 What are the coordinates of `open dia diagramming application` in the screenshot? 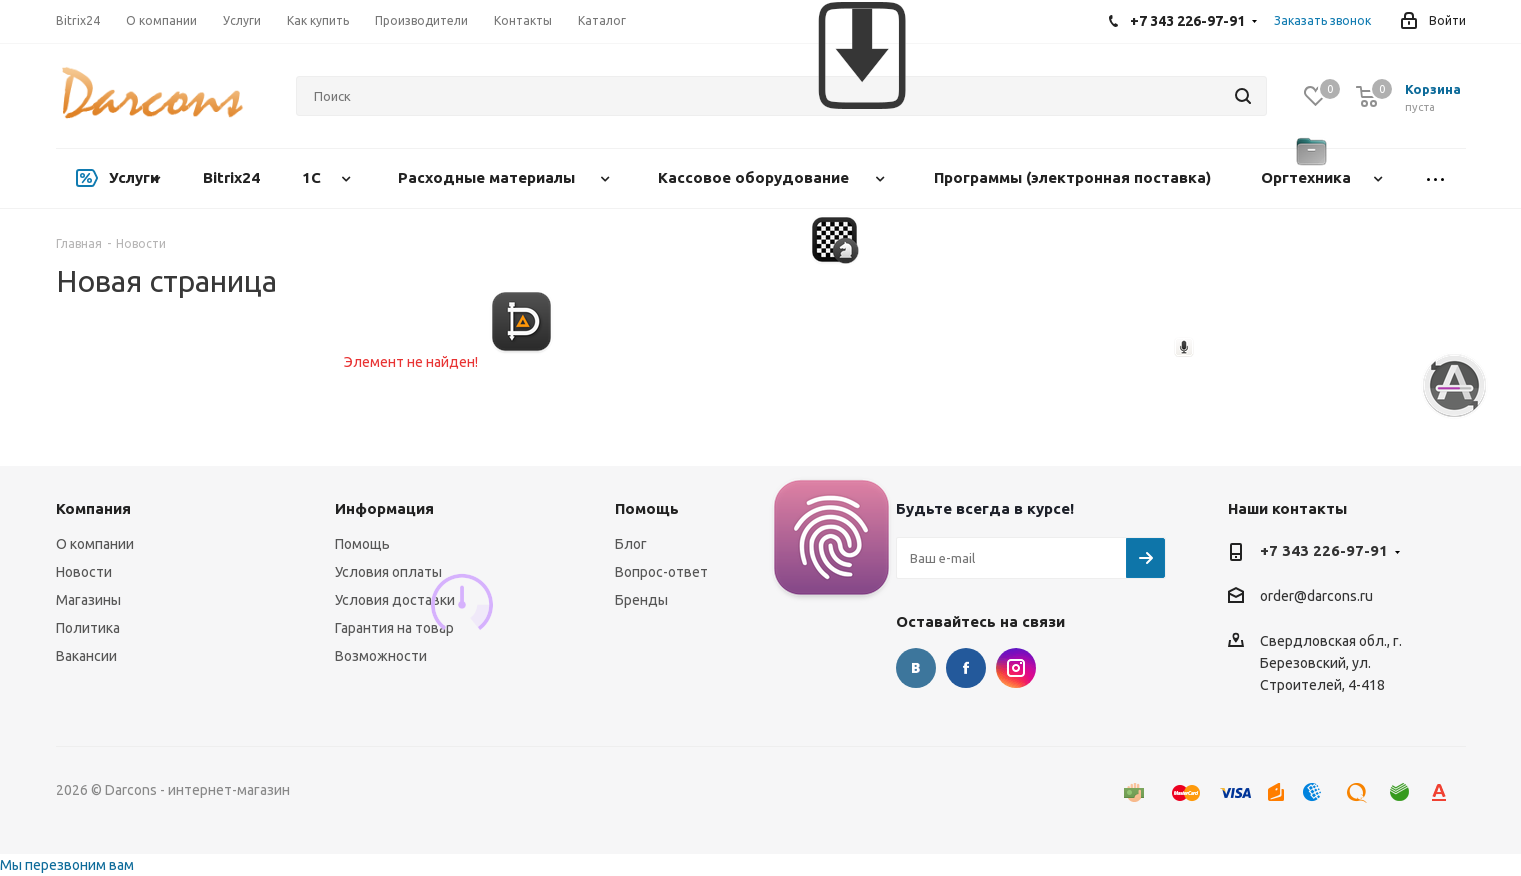 It's located at (521, 321).